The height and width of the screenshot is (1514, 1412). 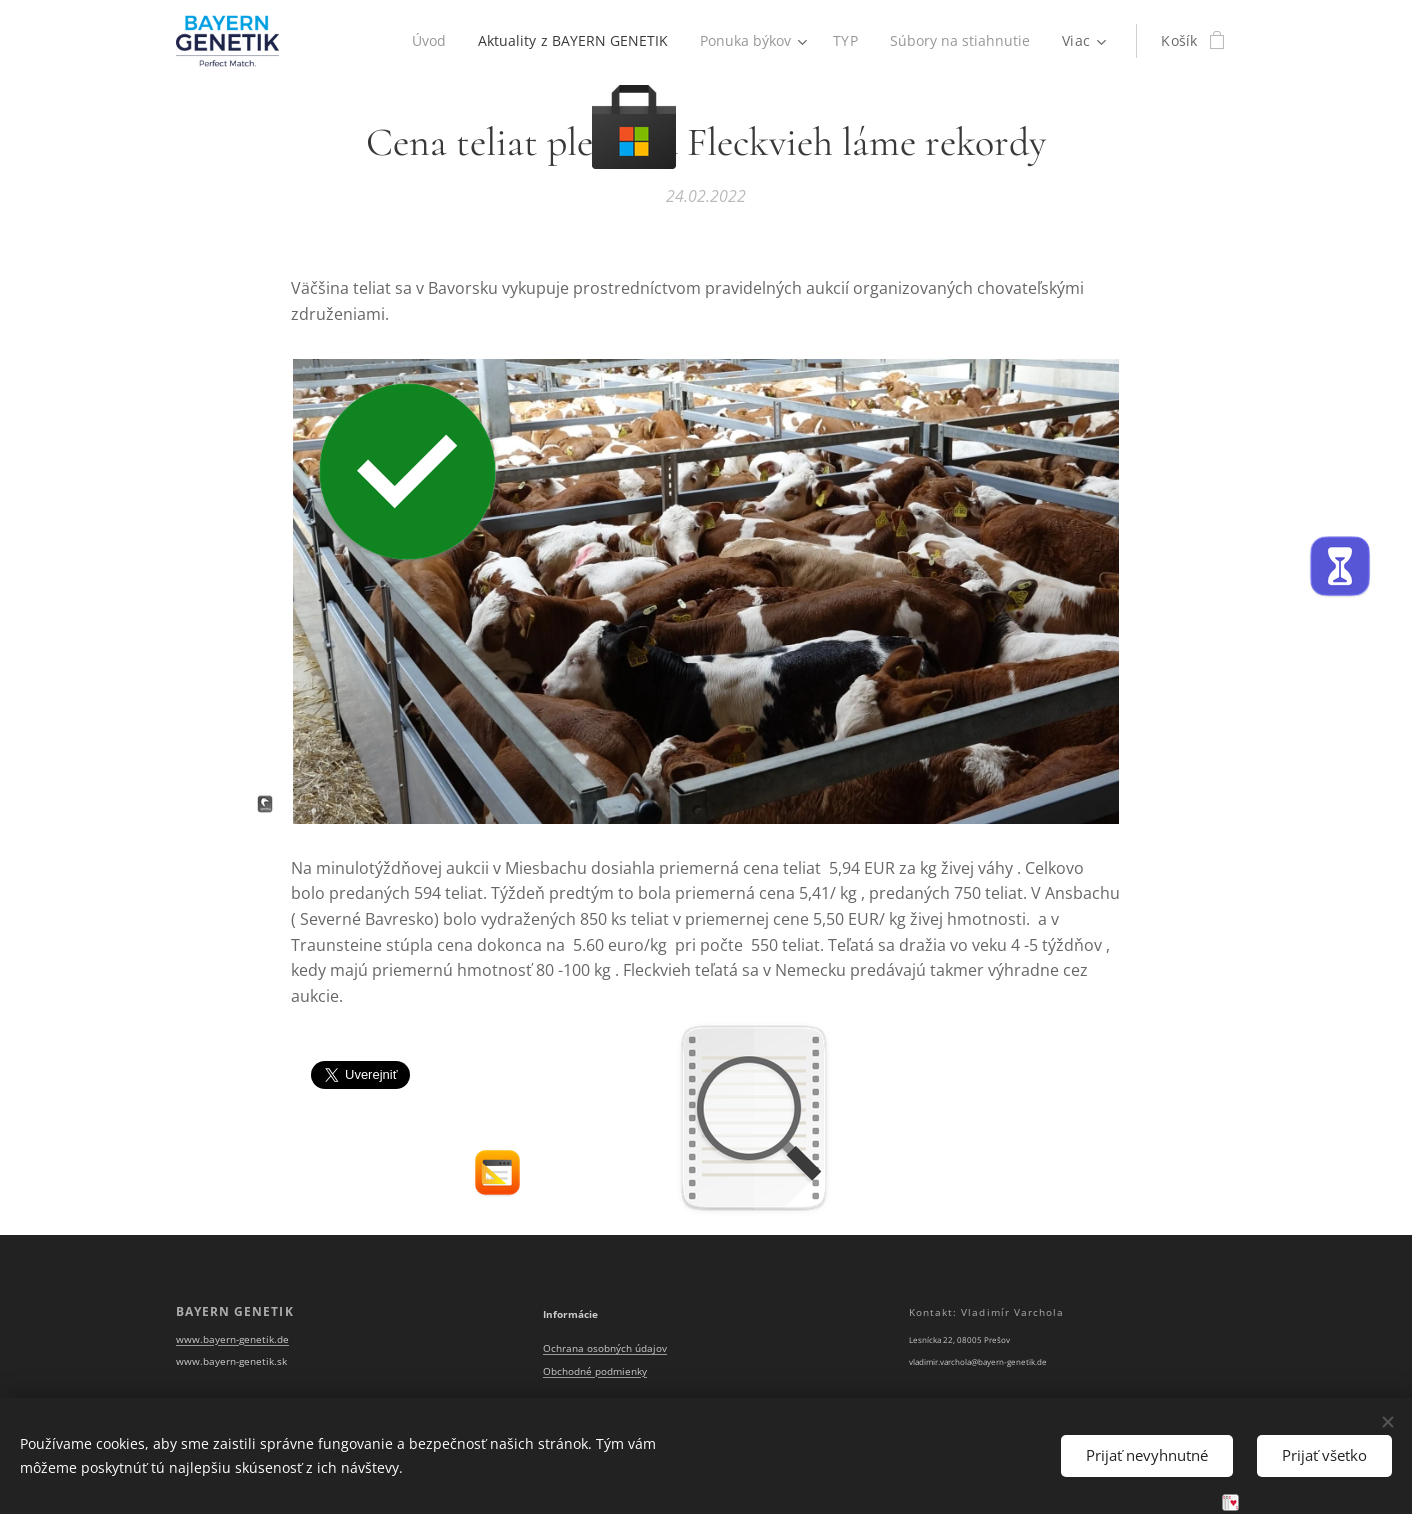 I want to click on open Cambalache GTK UI designer app, so click(x=497, y=1172).